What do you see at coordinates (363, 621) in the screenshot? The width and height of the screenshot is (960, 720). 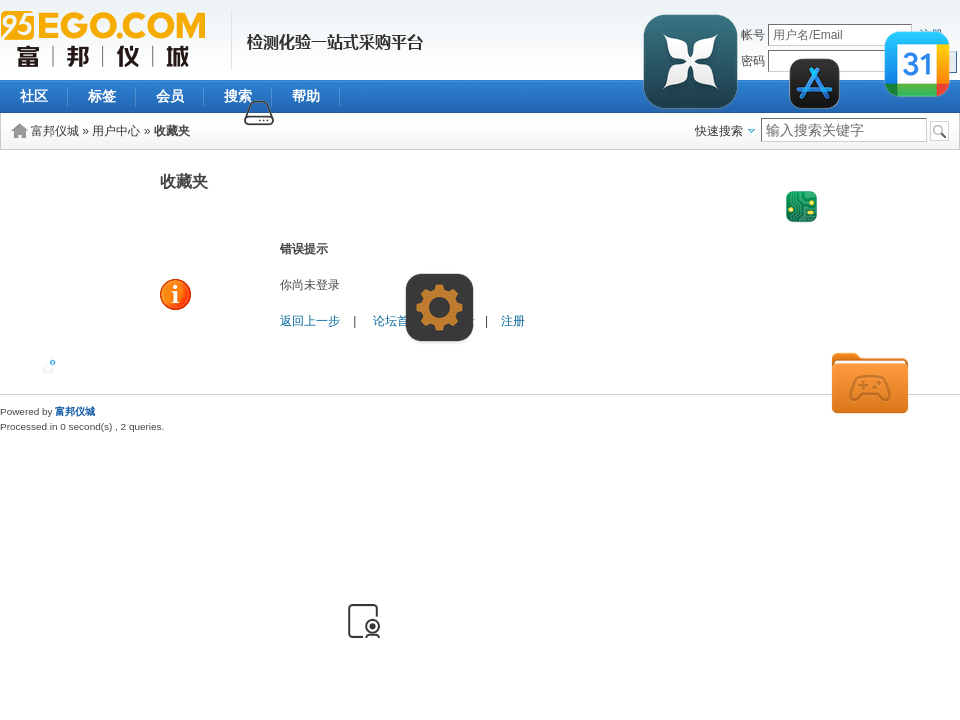 I see `open camera or webcam app` at bounding box center [363, 621].